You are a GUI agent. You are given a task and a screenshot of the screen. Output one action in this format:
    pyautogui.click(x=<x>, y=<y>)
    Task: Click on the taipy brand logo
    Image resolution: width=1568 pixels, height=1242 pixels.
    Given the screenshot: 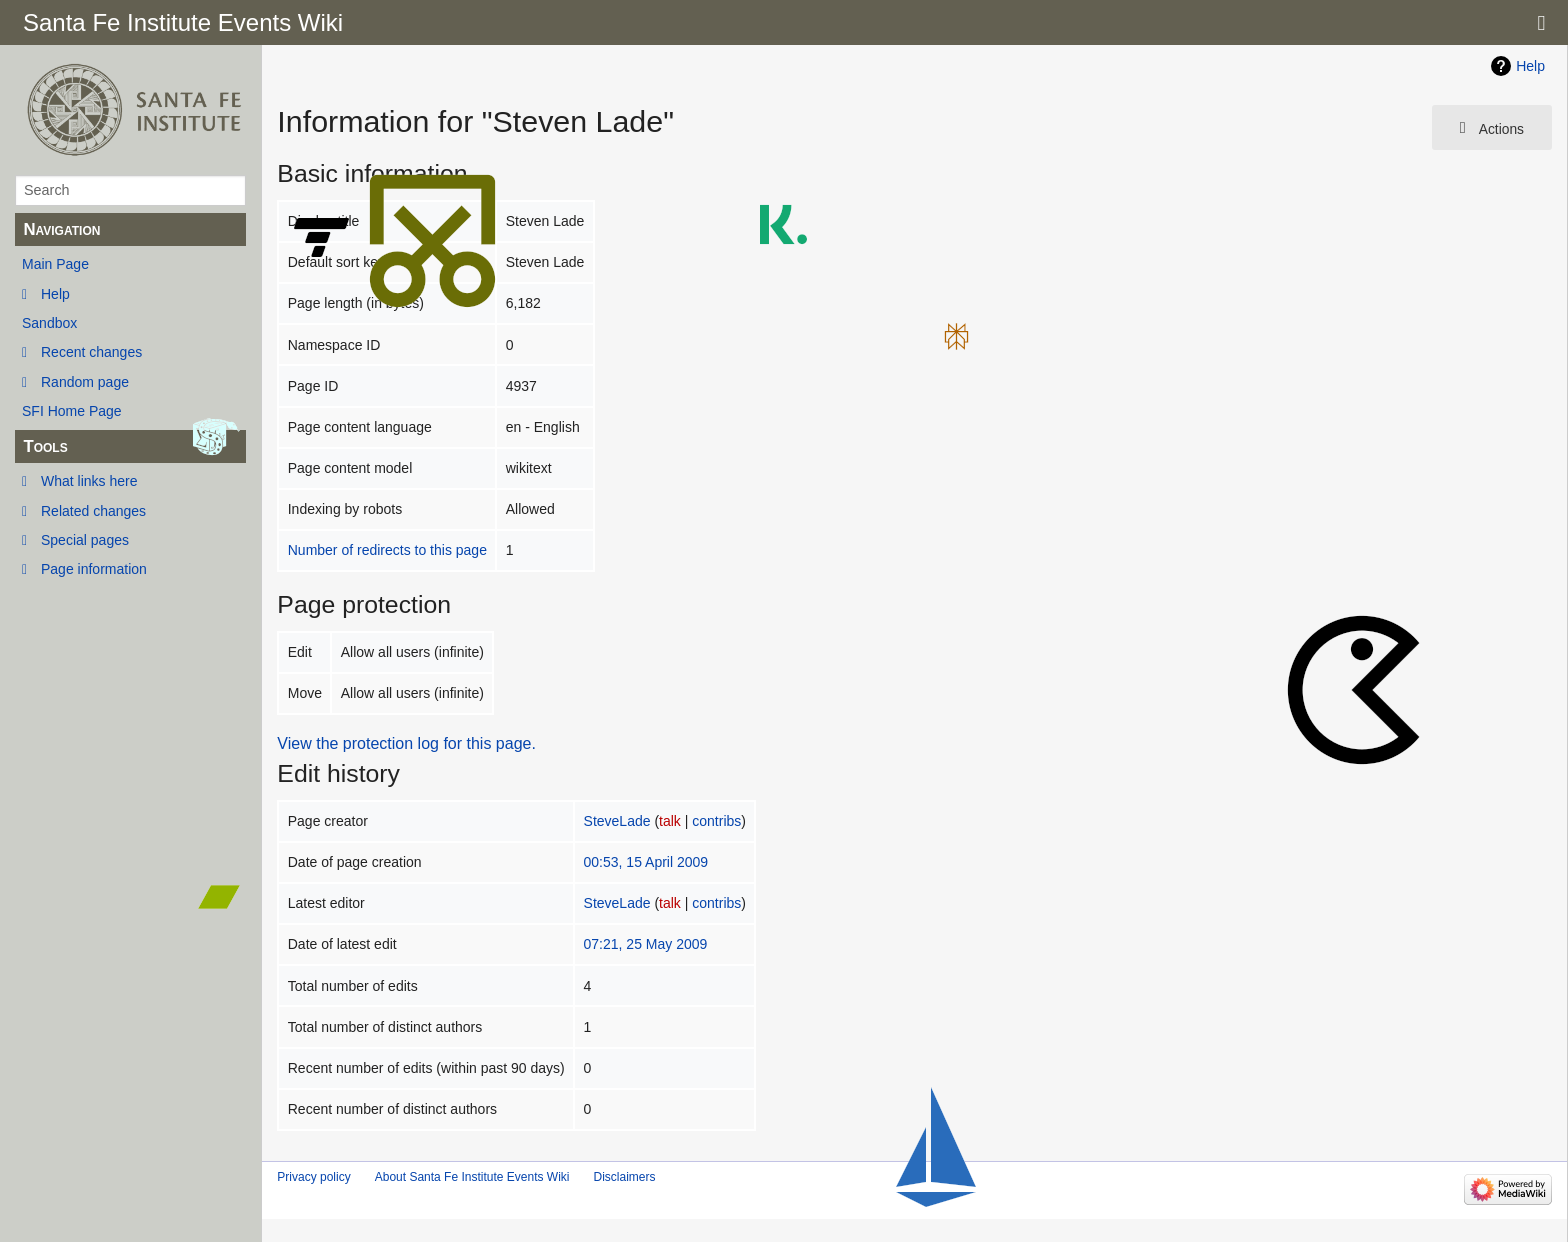 What is the action you would take?
    pyautogui.click(x=321, y=237)
    